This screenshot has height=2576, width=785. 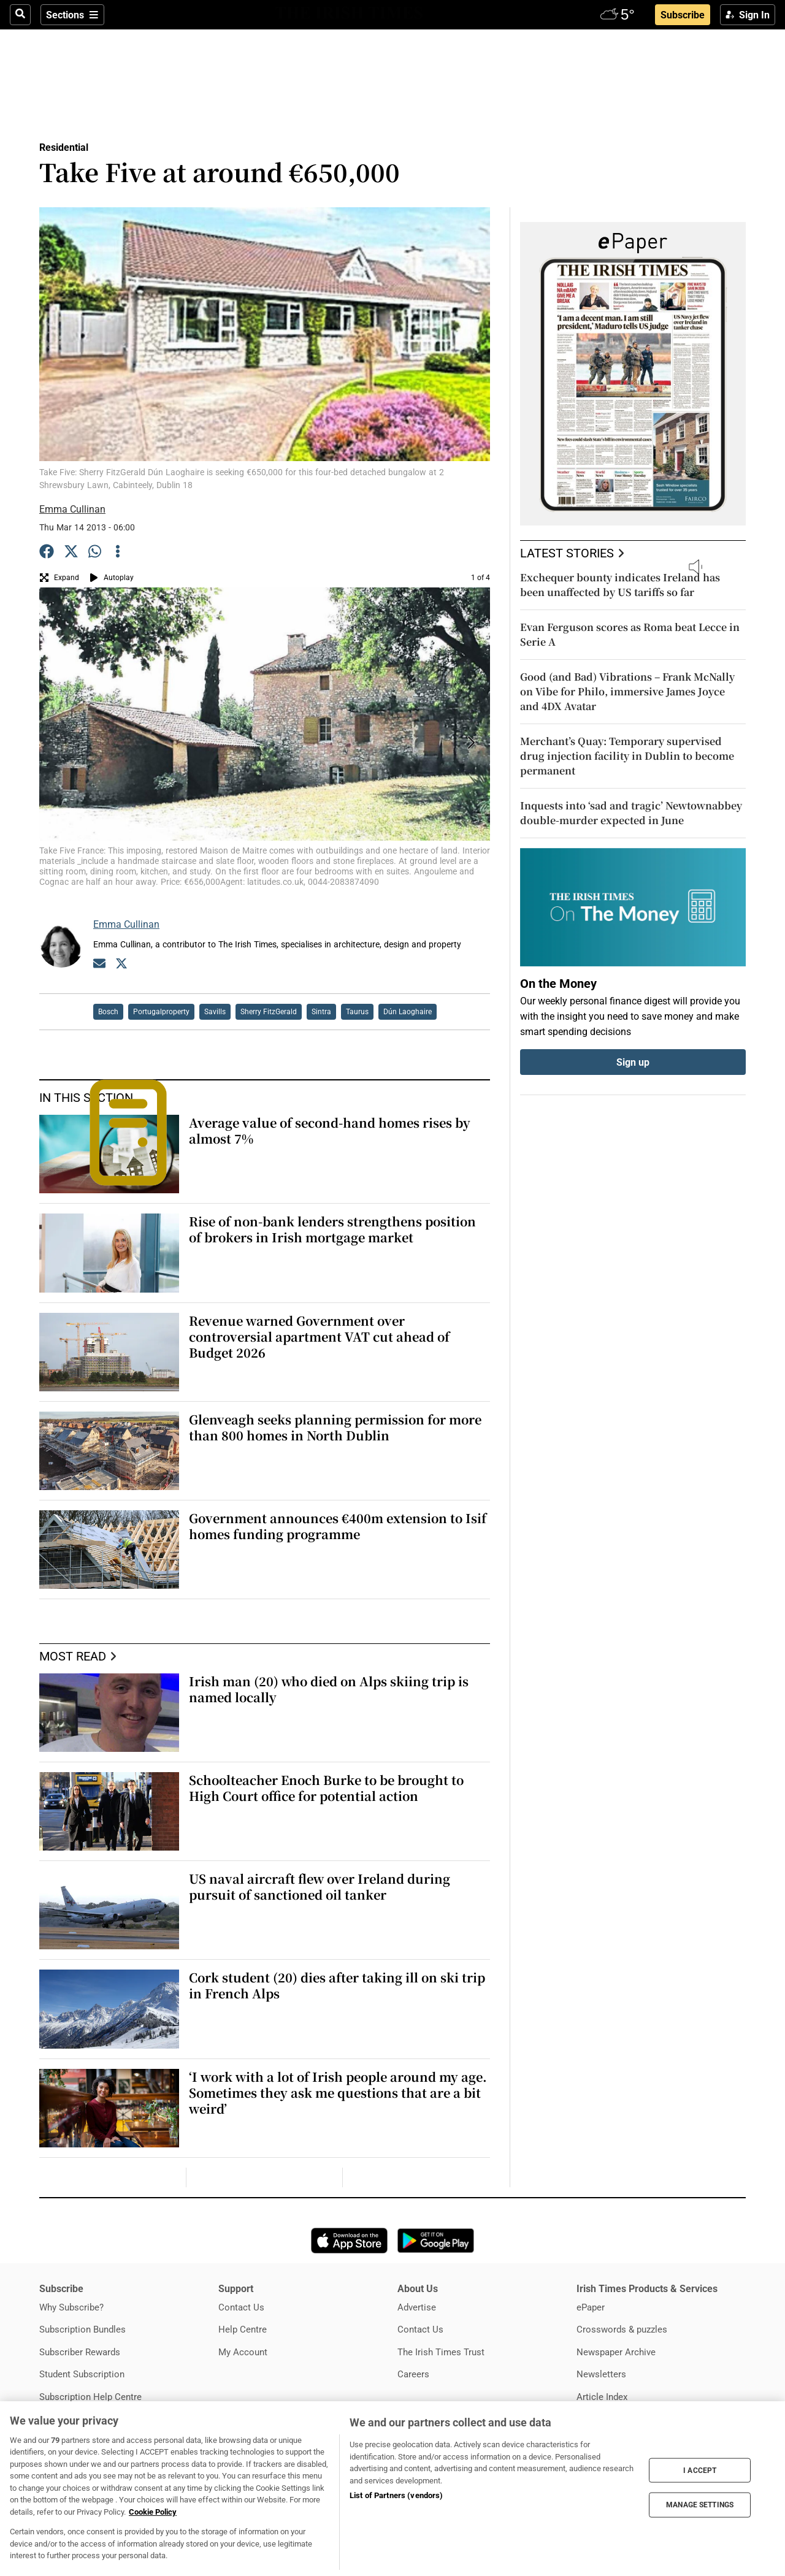 What do you see at coordinates (696, 567) in the screenshot?
I see `adjust volume to low level` at bounding box center [696, 567].